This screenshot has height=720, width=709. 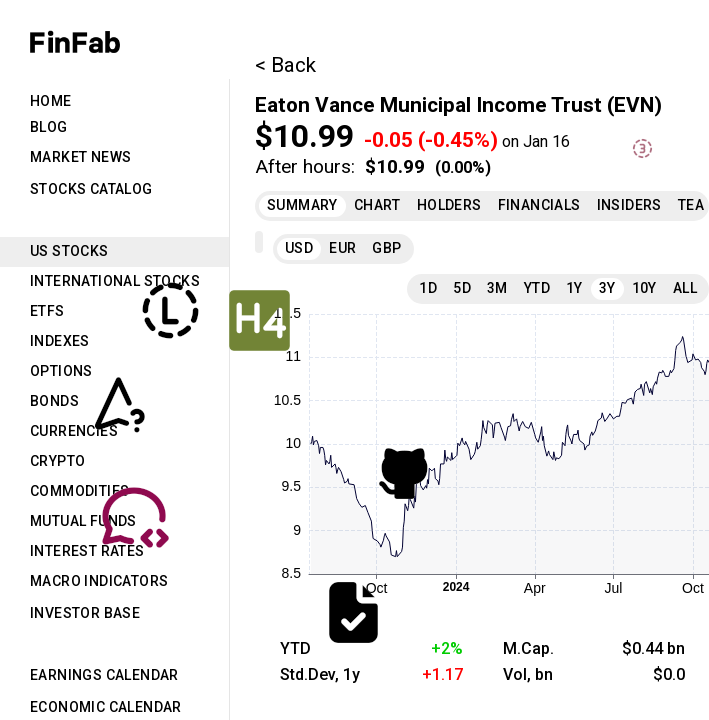 I want to click on get directions help or navigation assistance, so click(x=118, y=403).